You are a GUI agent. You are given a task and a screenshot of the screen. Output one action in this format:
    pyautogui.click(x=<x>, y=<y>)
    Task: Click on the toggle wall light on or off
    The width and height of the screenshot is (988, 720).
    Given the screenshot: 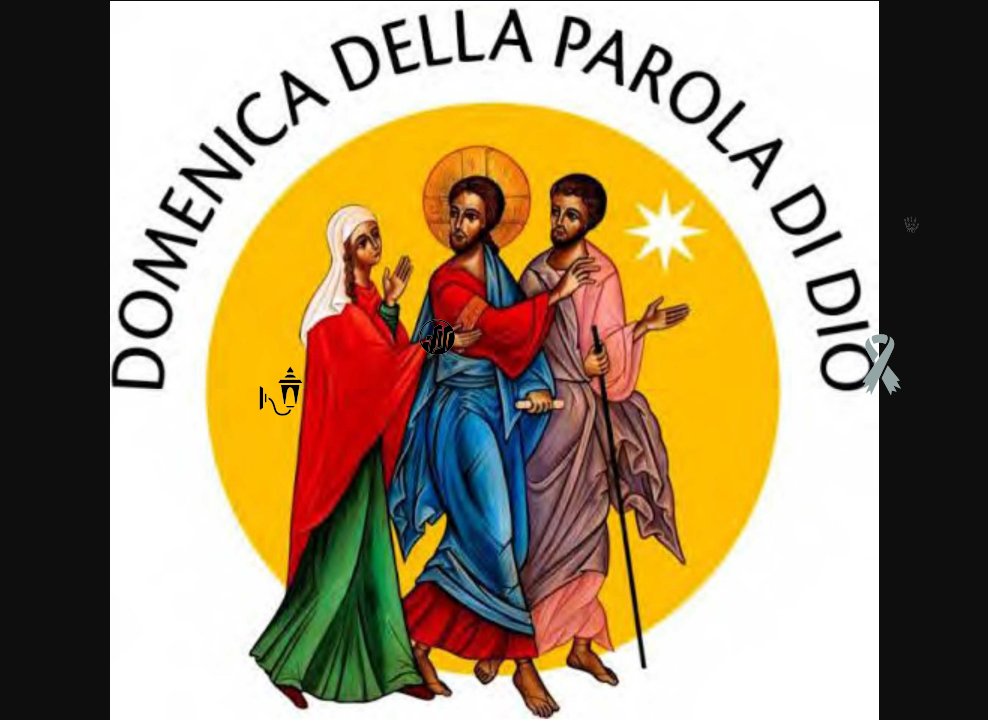 What is the action you would take?
    pyautogui.click(x=285, y=391)
    